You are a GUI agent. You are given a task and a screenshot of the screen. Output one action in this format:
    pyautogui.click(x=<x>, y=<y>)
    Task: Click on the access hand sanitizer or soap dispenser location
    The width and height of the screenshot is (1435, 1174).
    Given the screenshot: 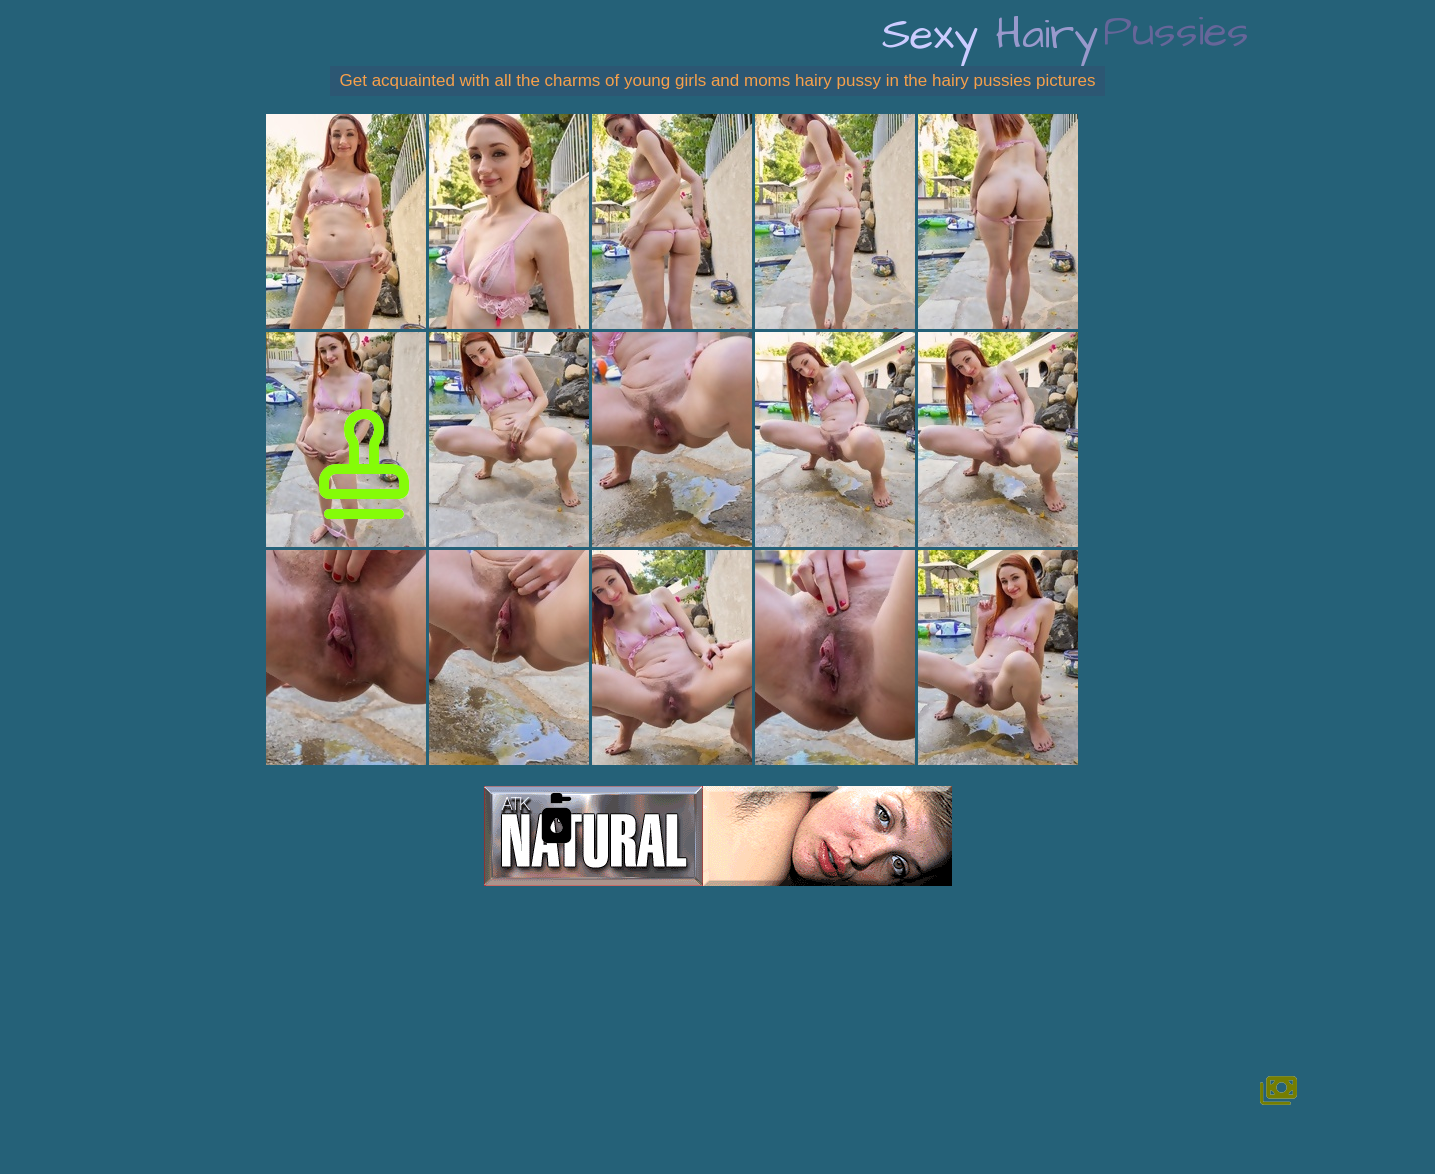 What is the action you would take?
    pyautogui.click(x=556, y=819)
    